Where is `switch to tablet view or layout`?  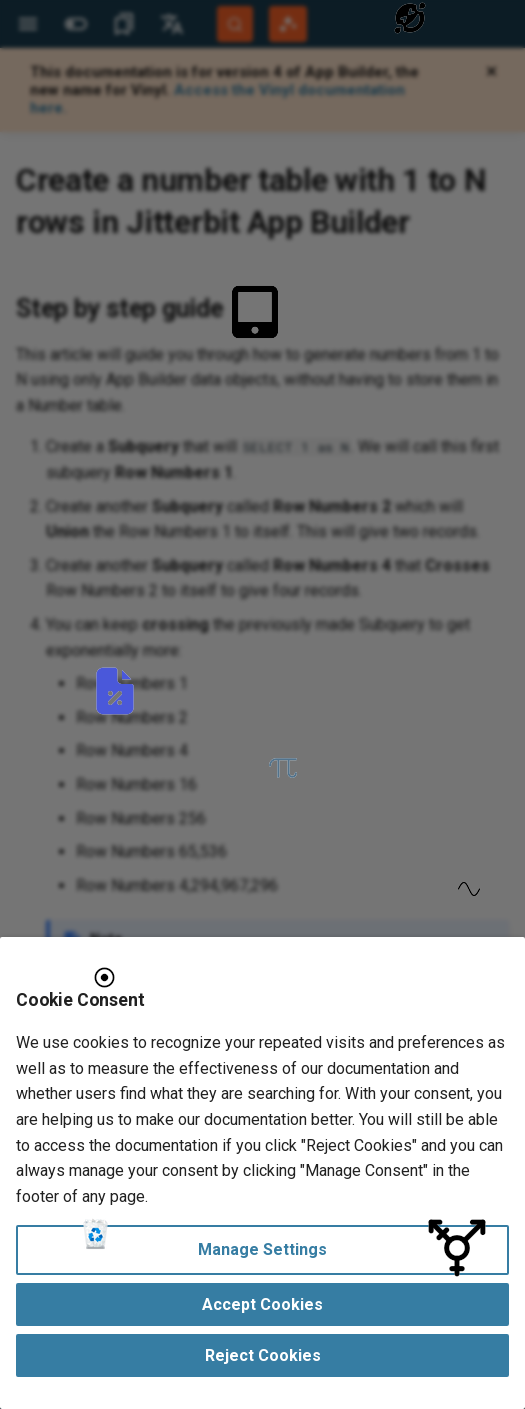
switch to tablet view or layout is located at coordinates (255, 312).